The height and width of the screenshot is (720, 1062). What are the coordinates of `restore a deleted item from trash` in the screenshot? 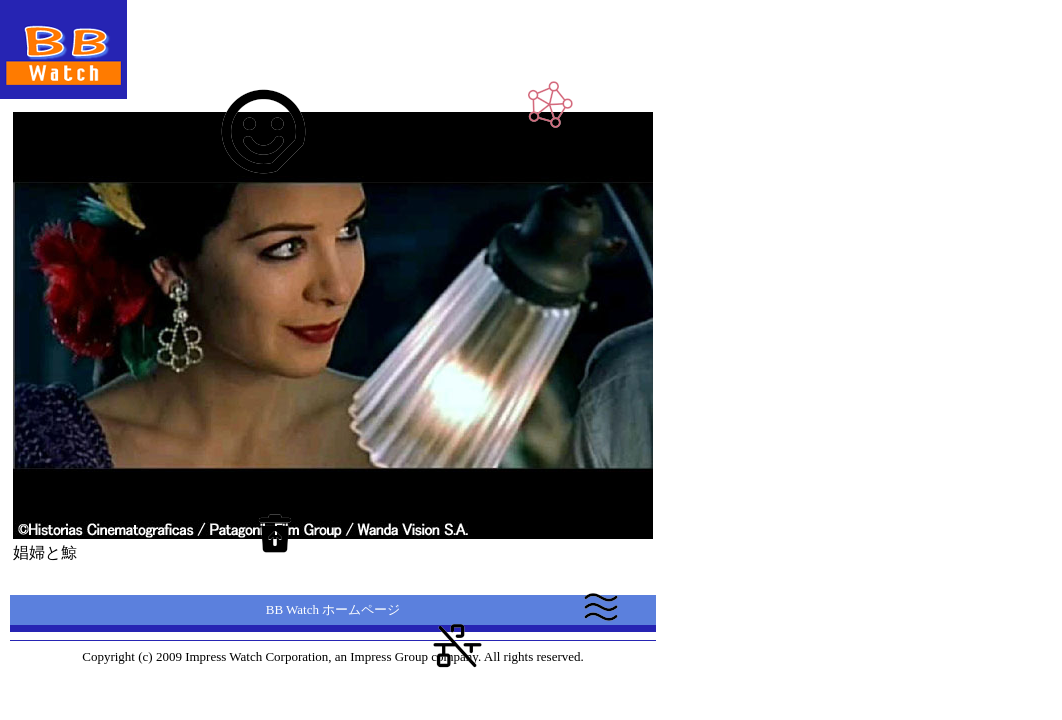 It's located at (275, 534).